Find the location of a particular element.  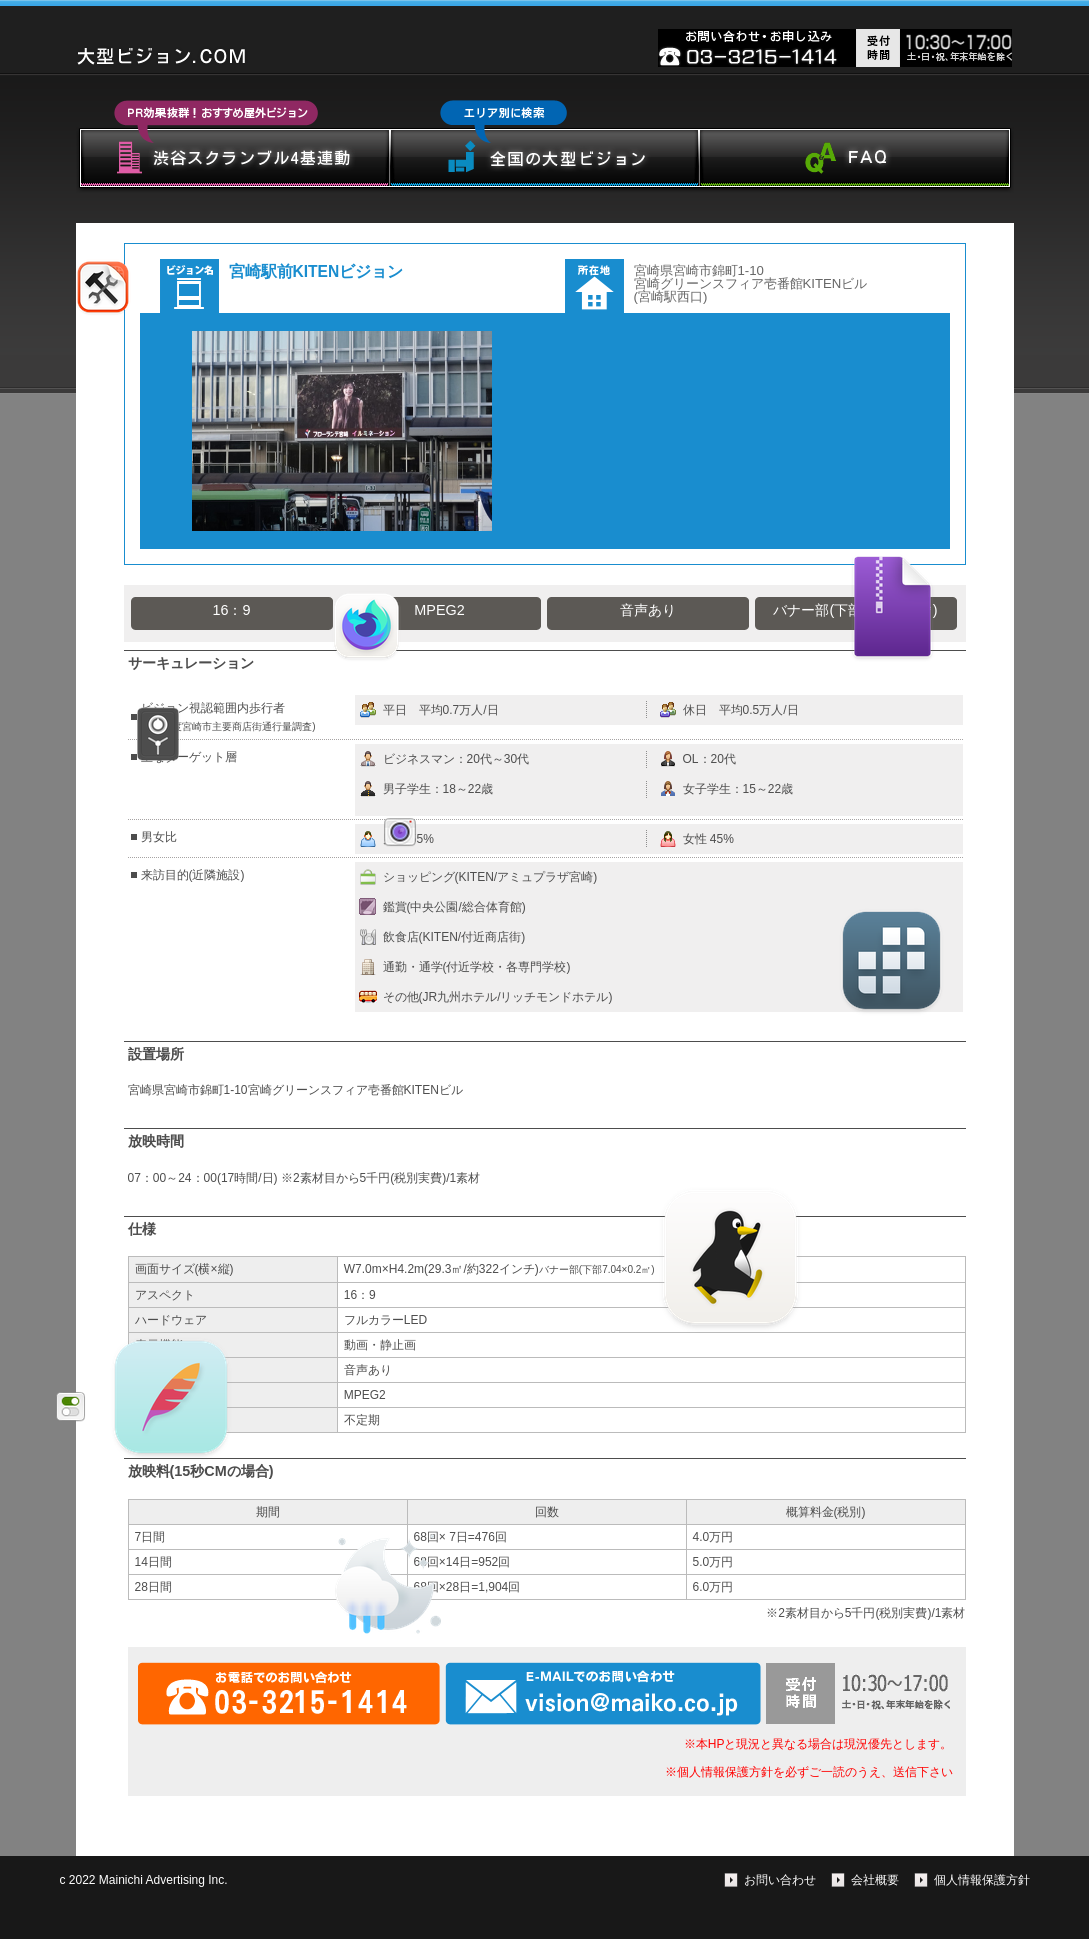

launch supertux game is located at coordinates (730, 1257).